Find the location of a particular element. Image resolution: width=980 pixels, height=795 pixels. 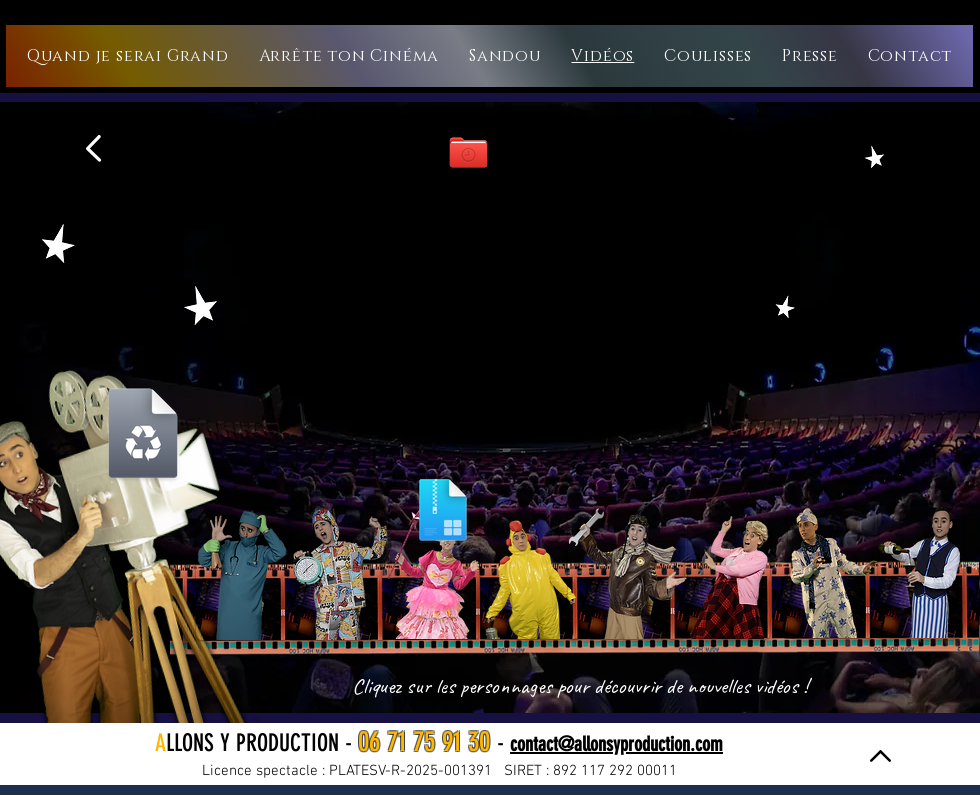

a file marked for deletion is located at coordinates (143, 435).